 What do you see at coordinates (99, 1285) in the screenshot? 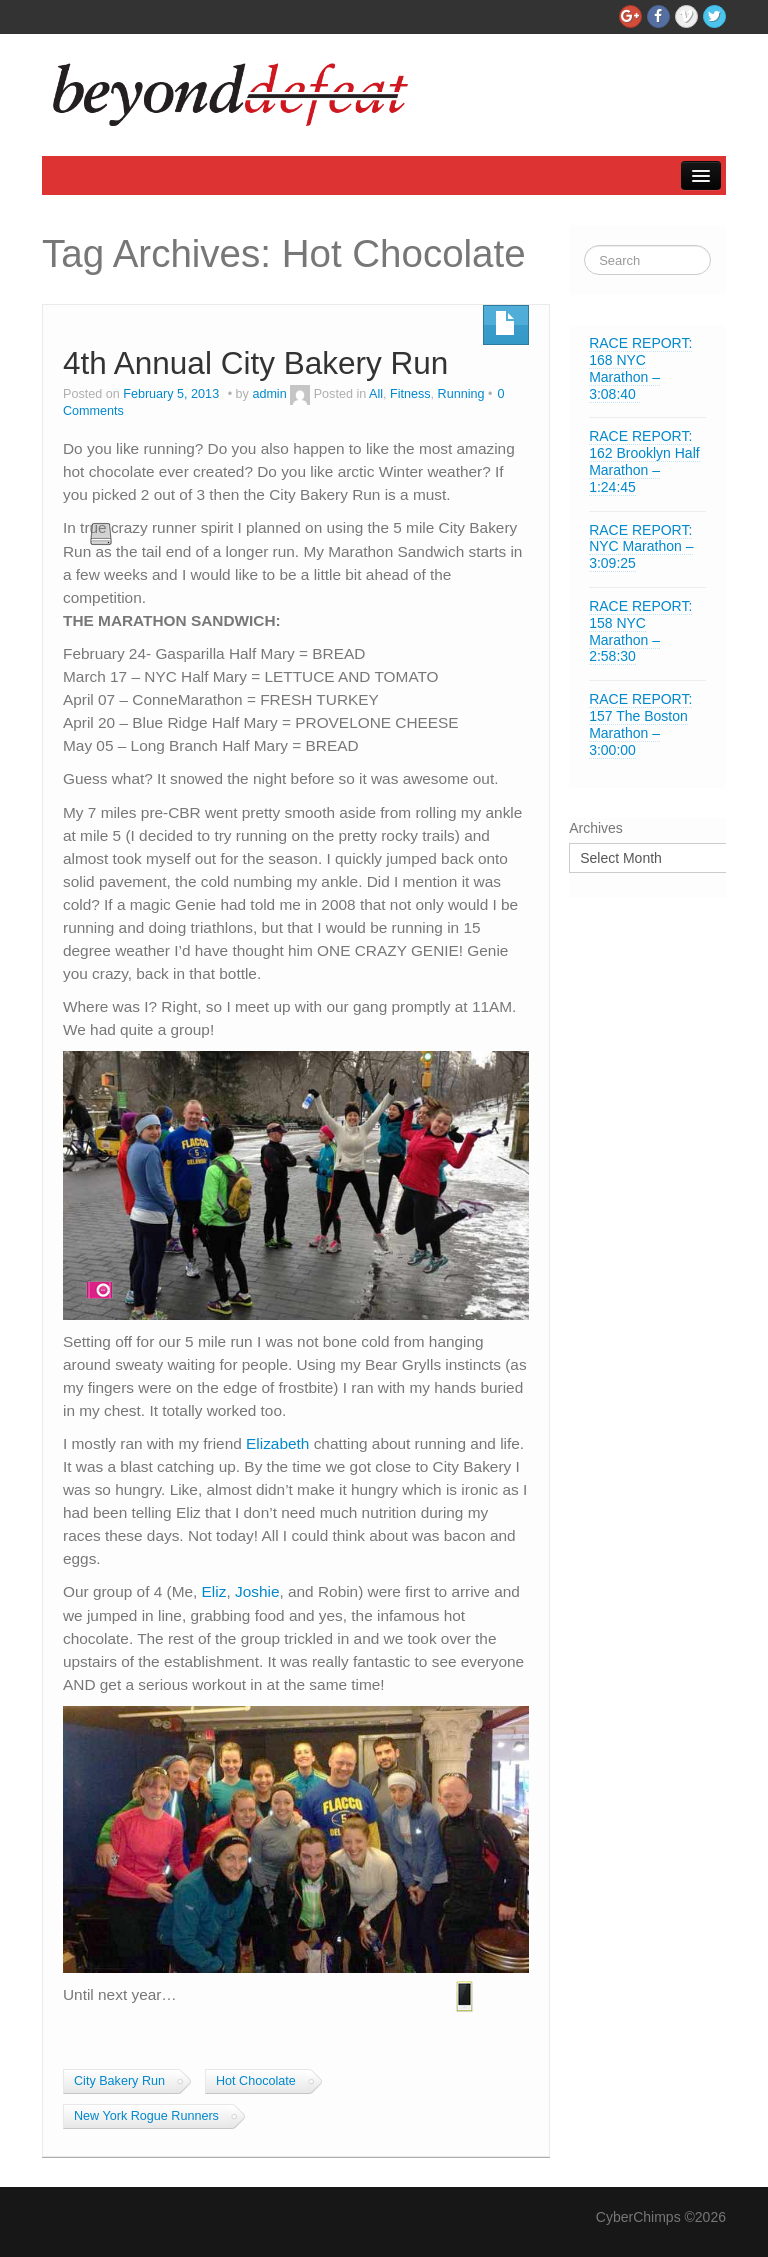
I see `iPod shuffle device connected` at bounding box center [99, 1285].